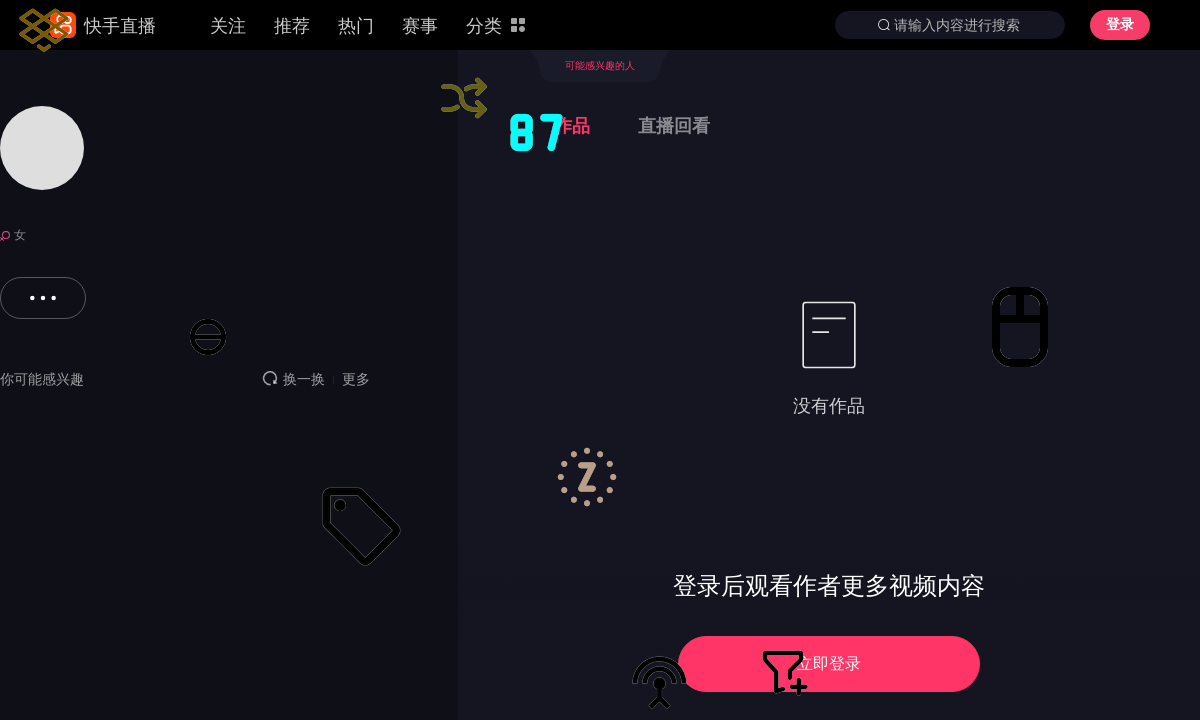  I want to click on select agender identity option, so click(208, 337).